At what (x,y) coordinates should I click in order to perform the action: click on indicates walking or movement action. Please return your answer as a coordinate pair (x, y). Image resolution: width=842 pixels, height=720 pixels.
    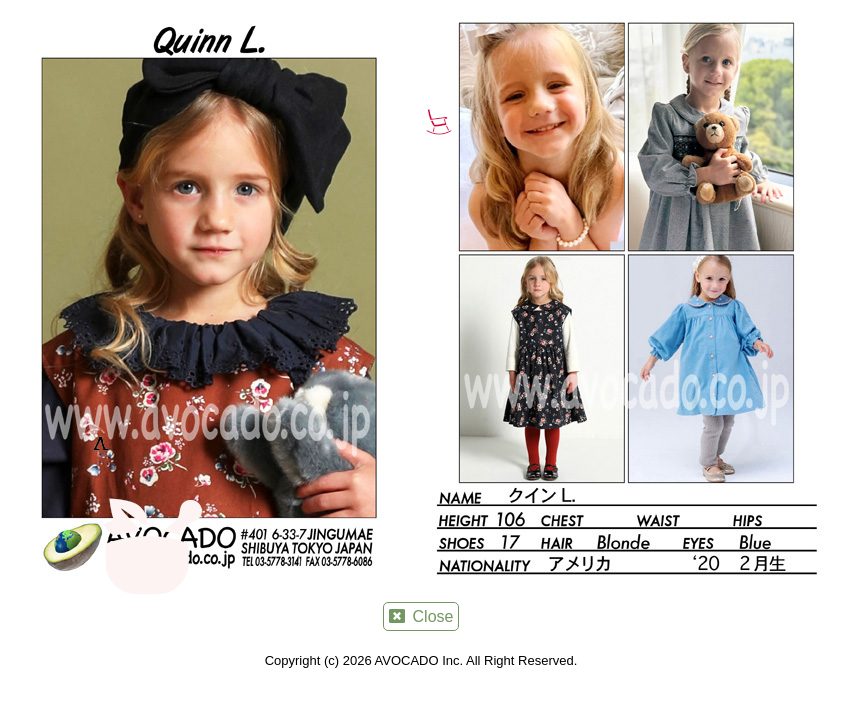
    Looking at the image, I should click on (101, 443).